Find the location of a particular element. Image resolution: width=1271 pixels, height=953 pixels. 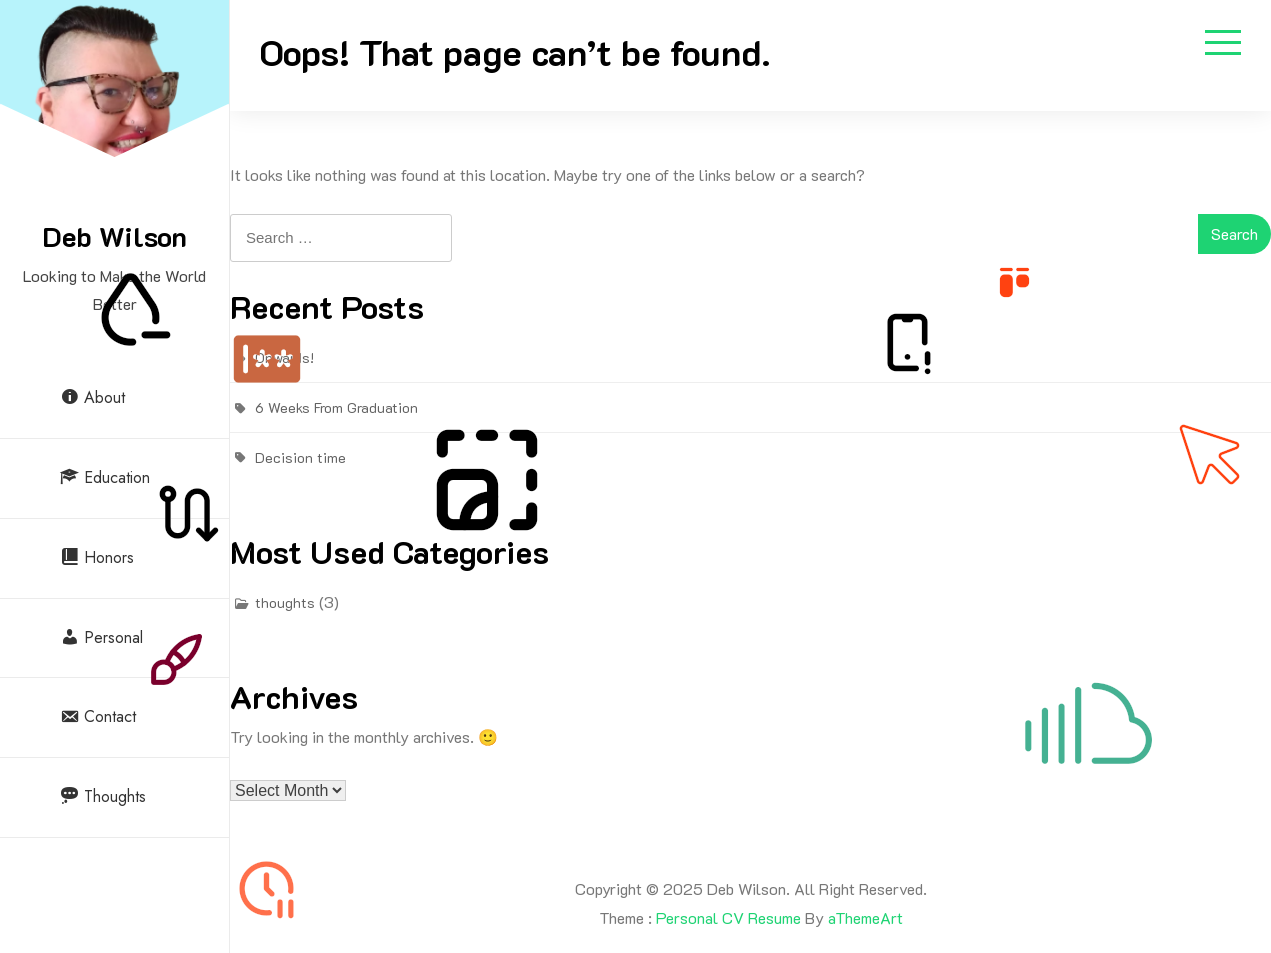

indicates an s-curve or winding path ahead is located at coordinates (187, 513).